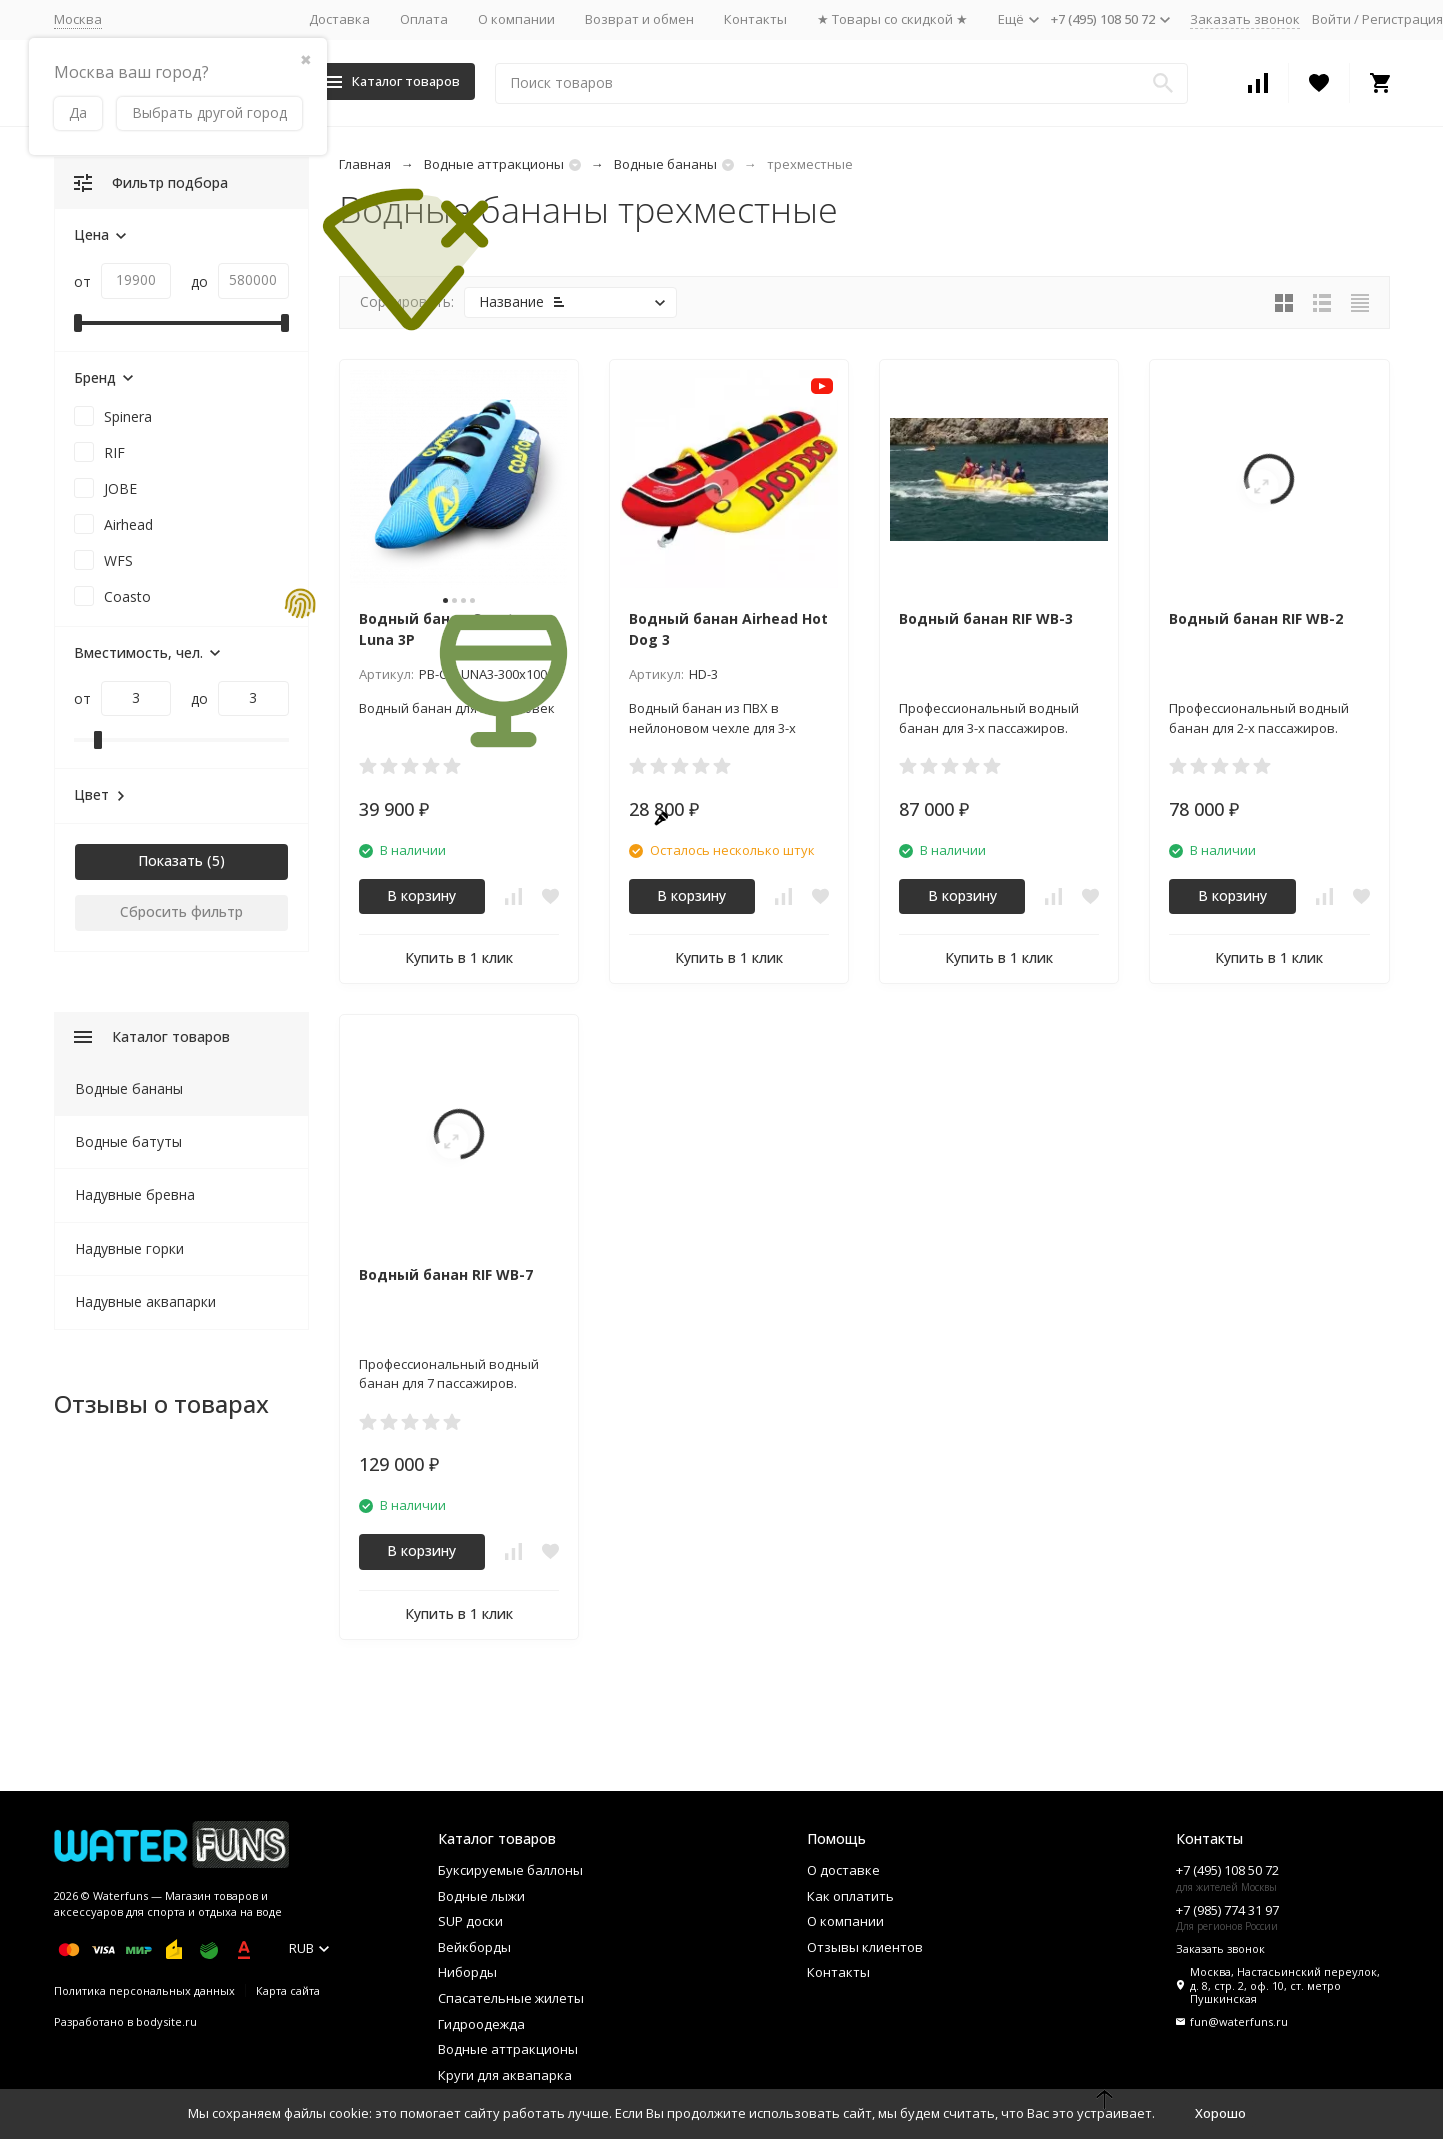 The width and height of the screenshot is (1443, 2139). Describe the element at coordinates (661, 819) in the screenshot. I see `access voice recording or audio input` at that location.